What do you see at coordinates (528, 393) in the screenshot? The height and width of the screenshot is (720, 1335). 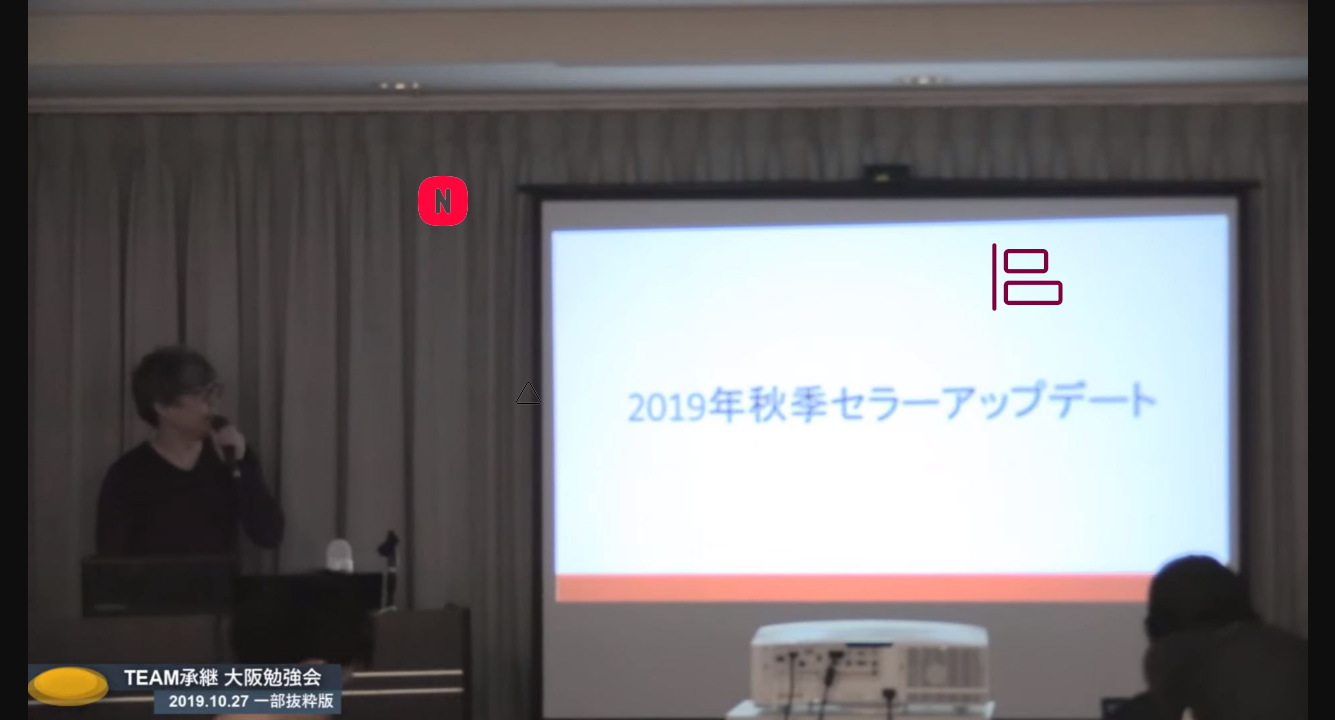 I see `indicates a warning or caution state` at bounding box center [528, 393].